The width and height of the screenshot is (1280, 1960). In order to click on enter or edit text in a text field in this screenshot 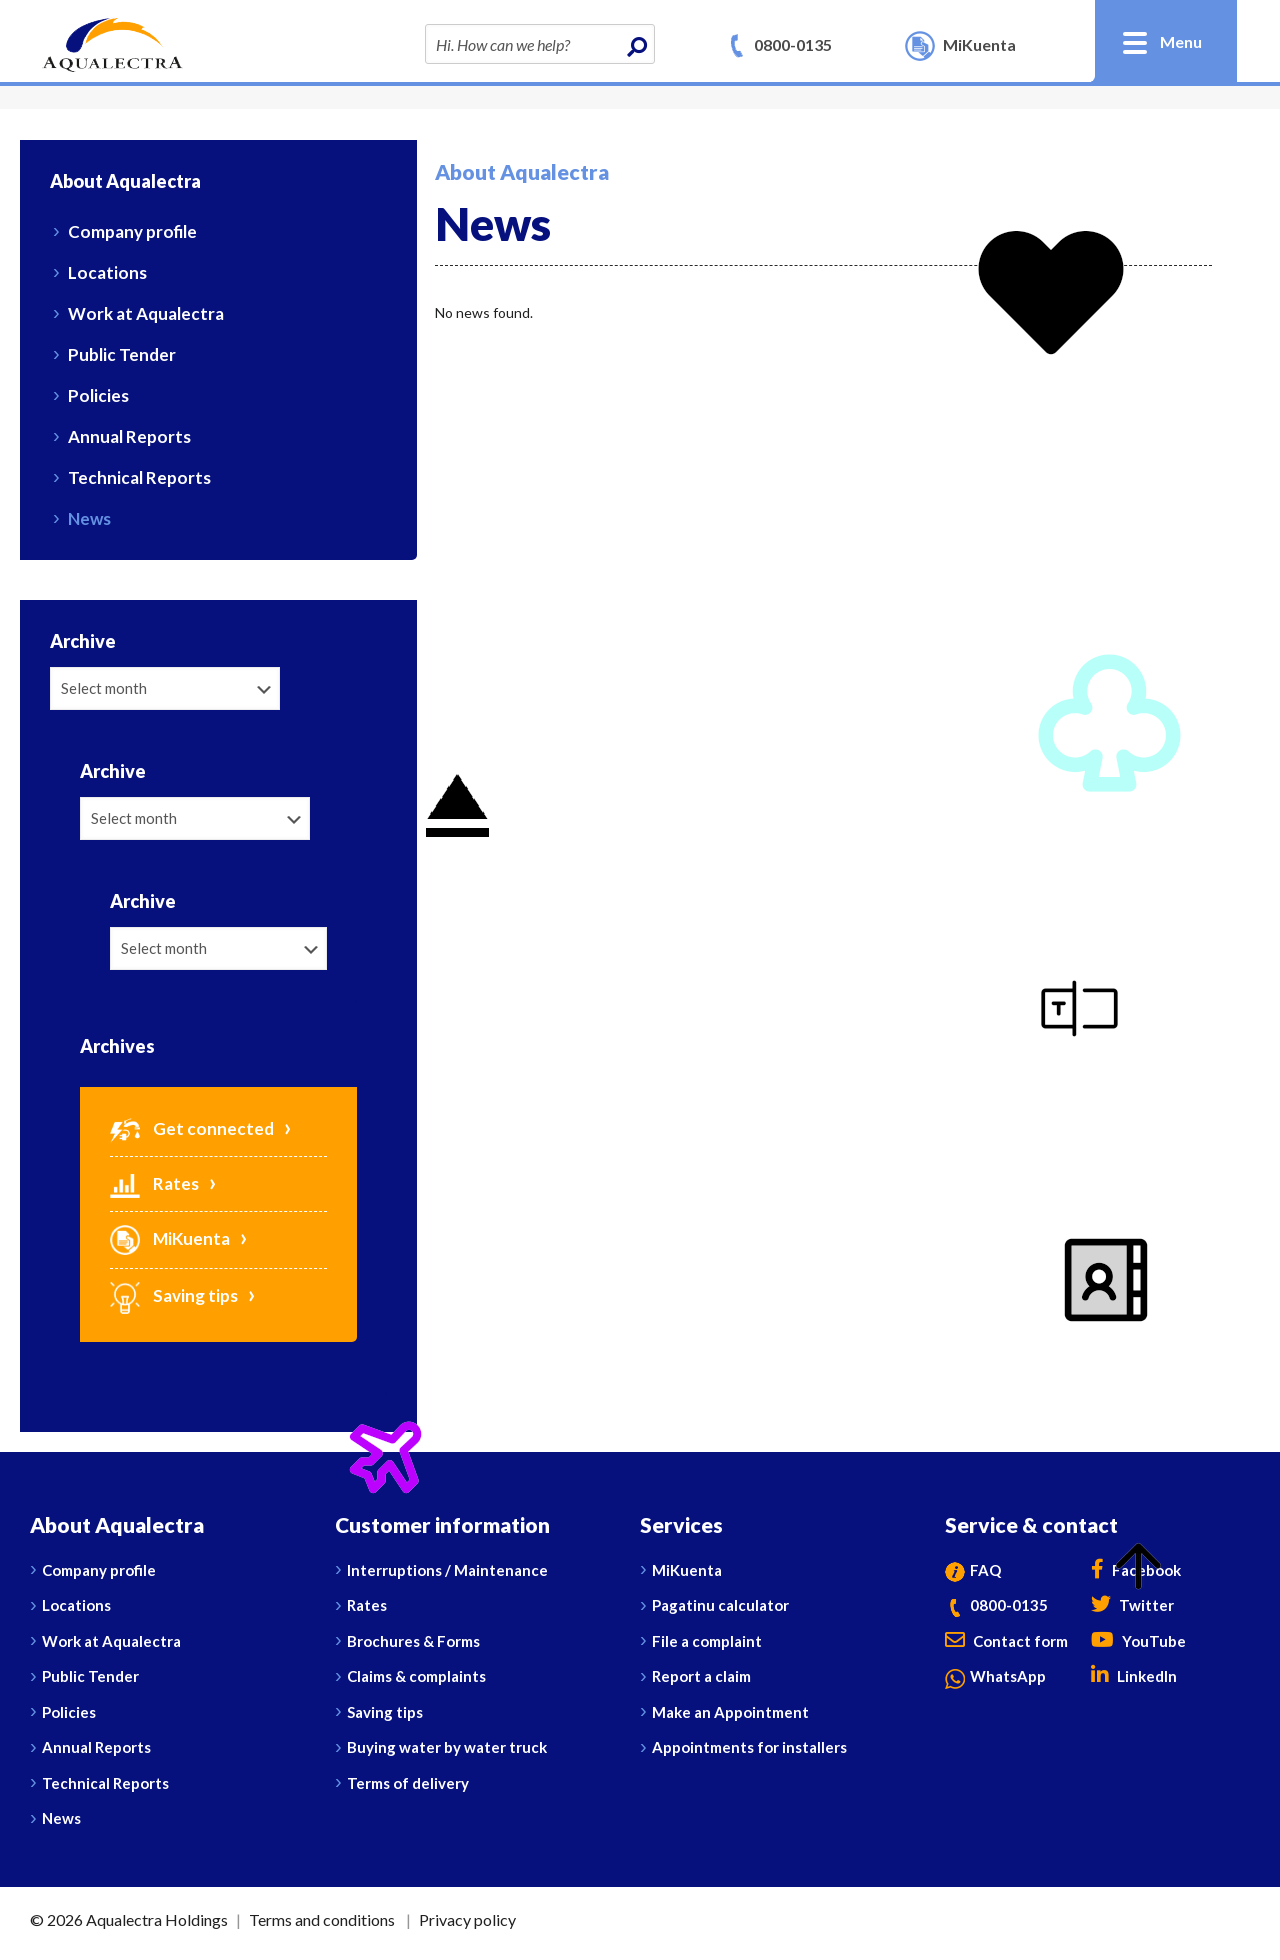, I will do `click(1079, 1008)`.